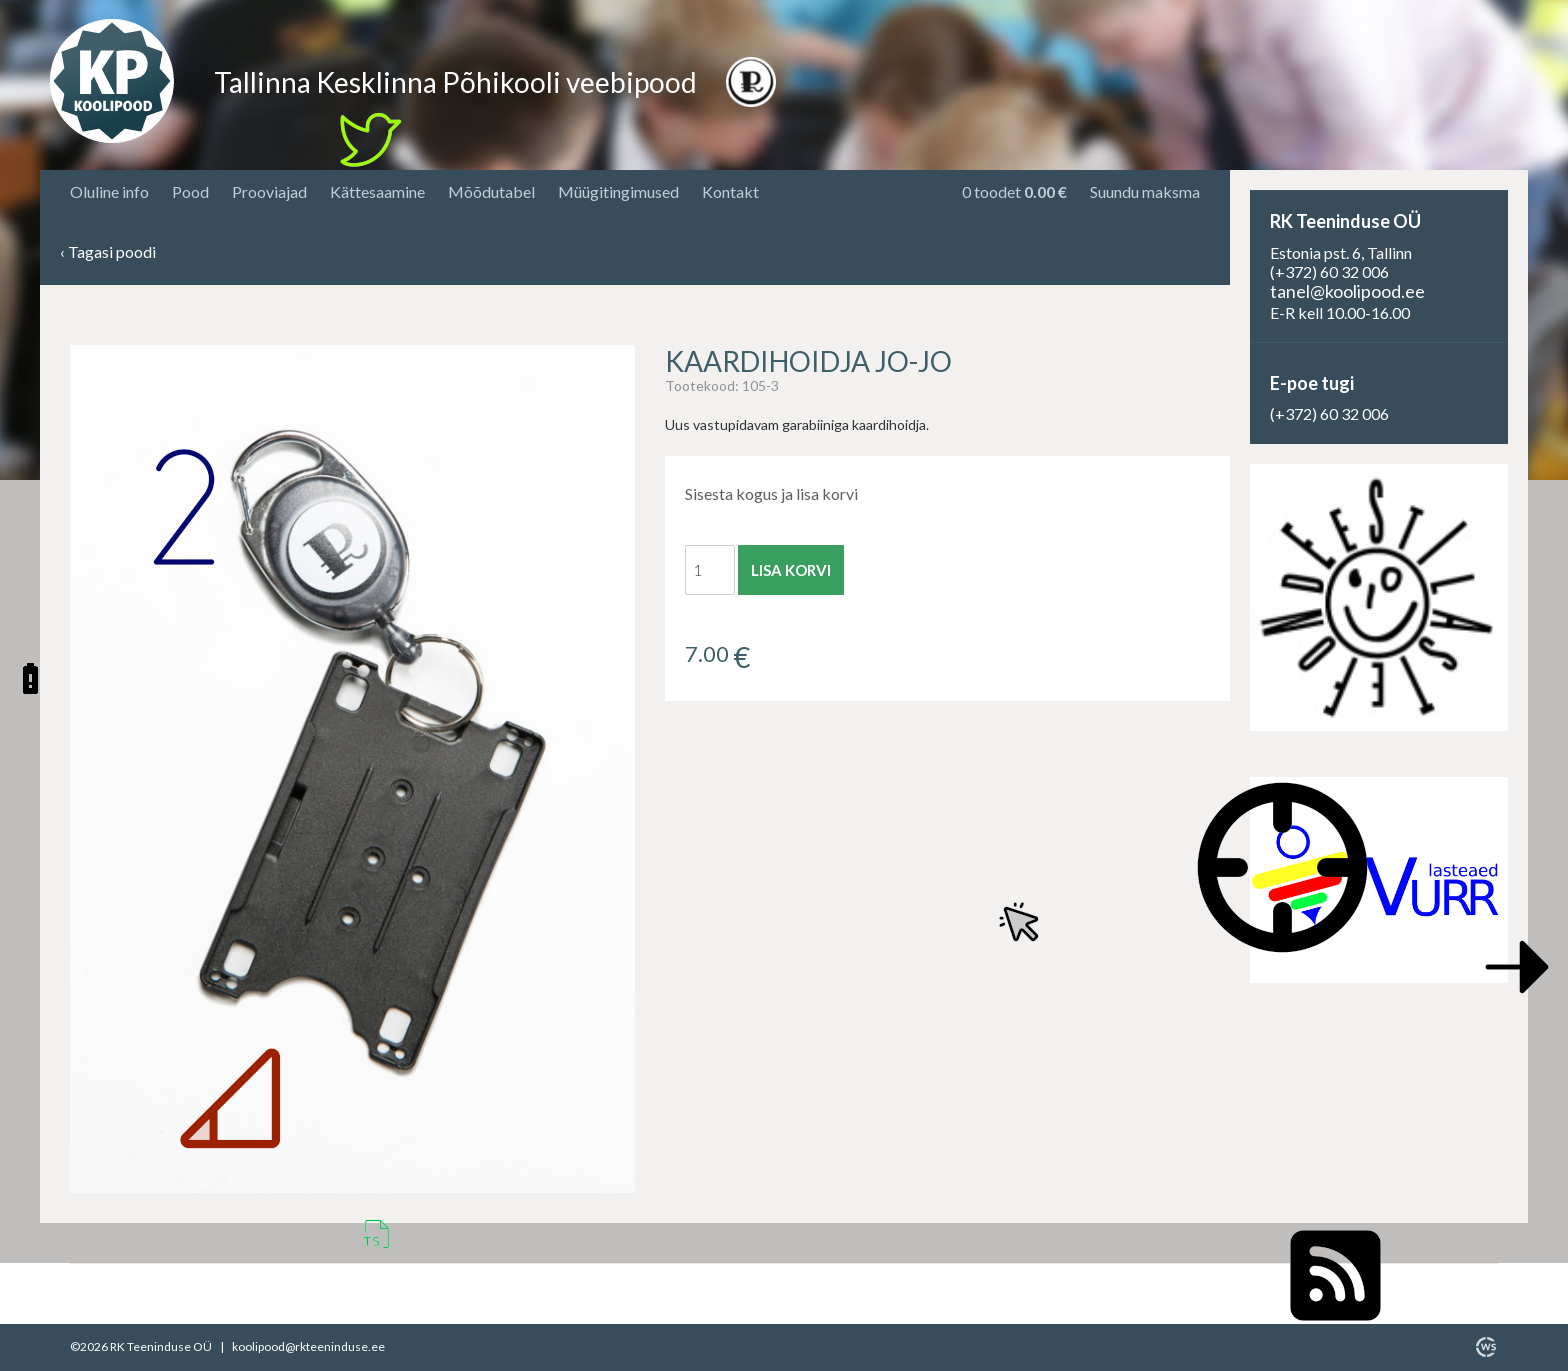 The height and width of the screenshot is (1371, 1568). Describe the element at coordinates (1335, 1275) in the screenshot. I see `subscribe to RSS feed` at that location.